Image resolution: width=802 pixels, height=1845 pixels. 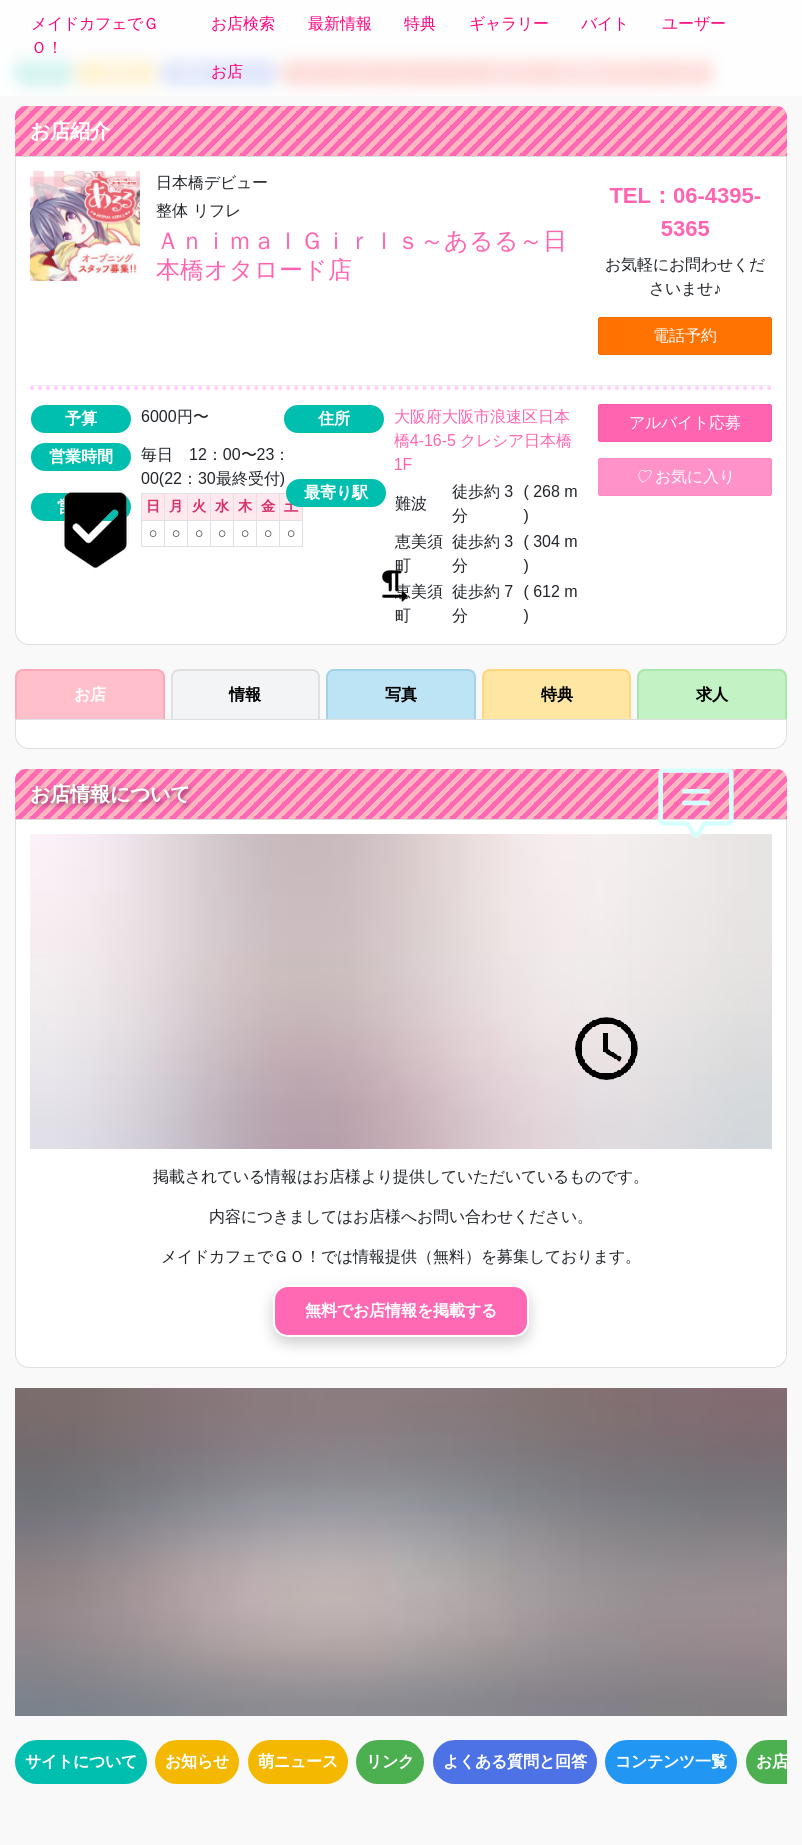 What do you see at coordinates (606, 1048) in the screenshot?
I see `save item to watch later` at bounding box center [606, 1048].